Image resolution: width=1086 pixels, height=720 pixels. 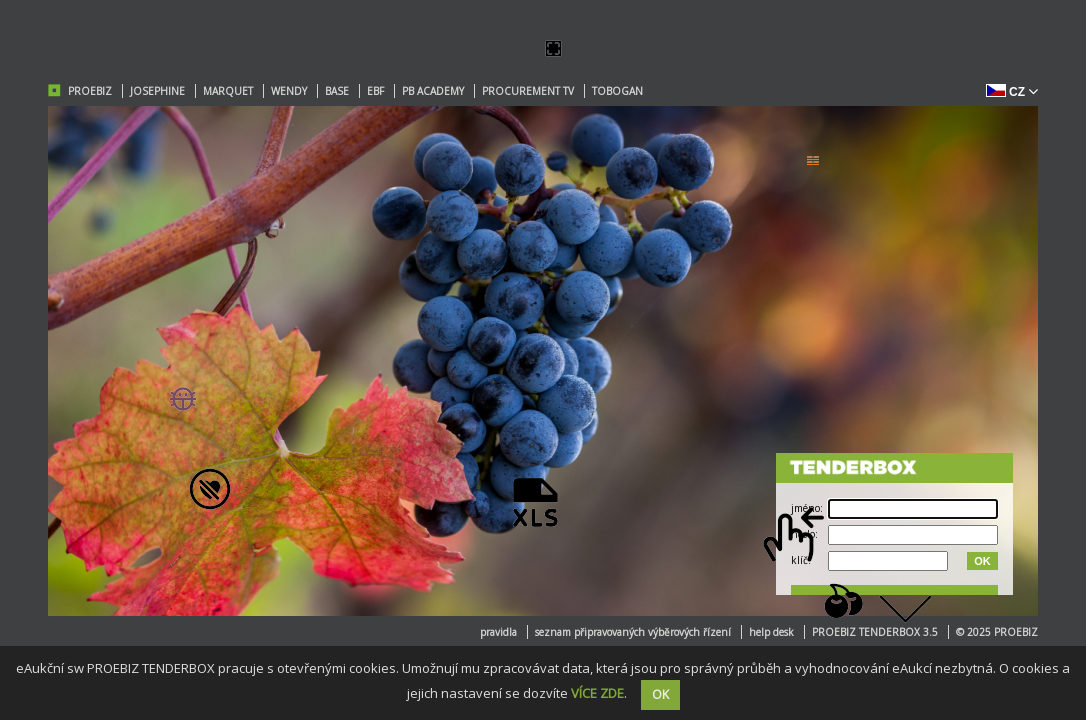 I want to click on remove from favorites, so click(x=210, y=489).